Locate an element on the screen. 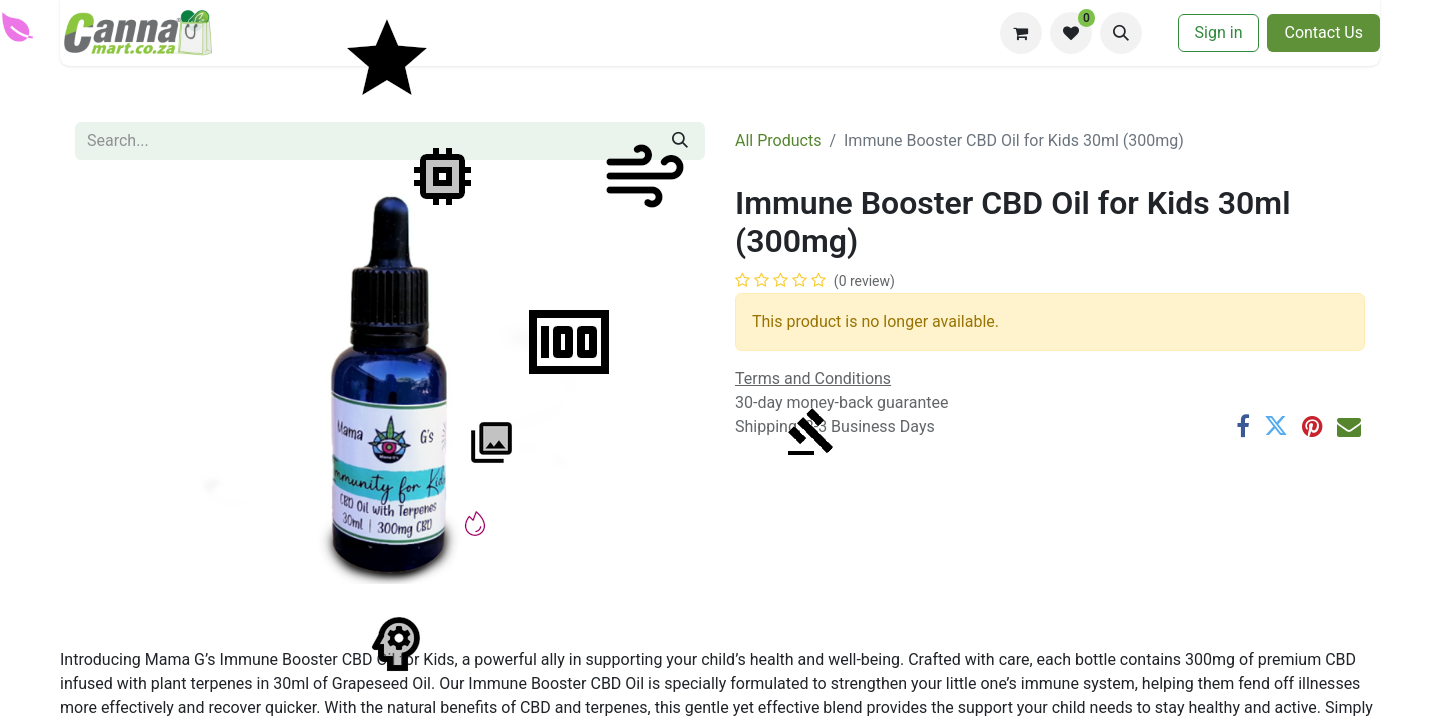 The height and width of the screenshot is (720, 1440). add item to favorites is located at coordinates (387, 59).